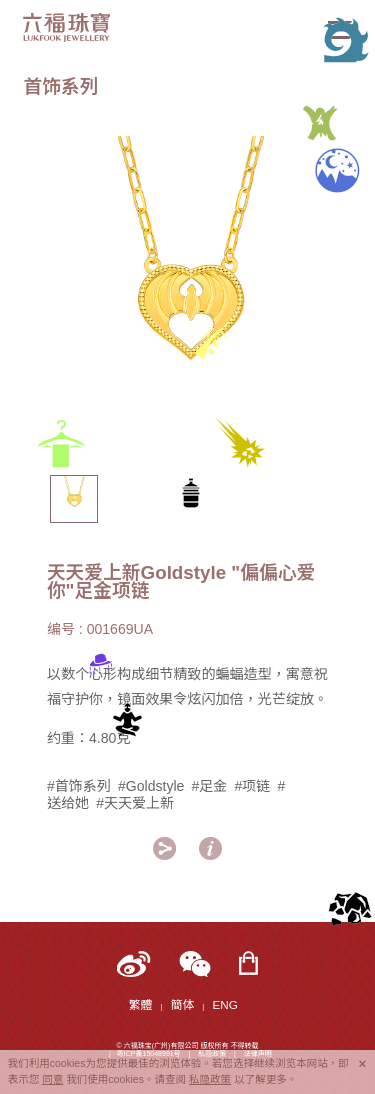  Describe the element at coordinates (320, 123) in the screenshot. I see `select animal hide material or resource` at that location.